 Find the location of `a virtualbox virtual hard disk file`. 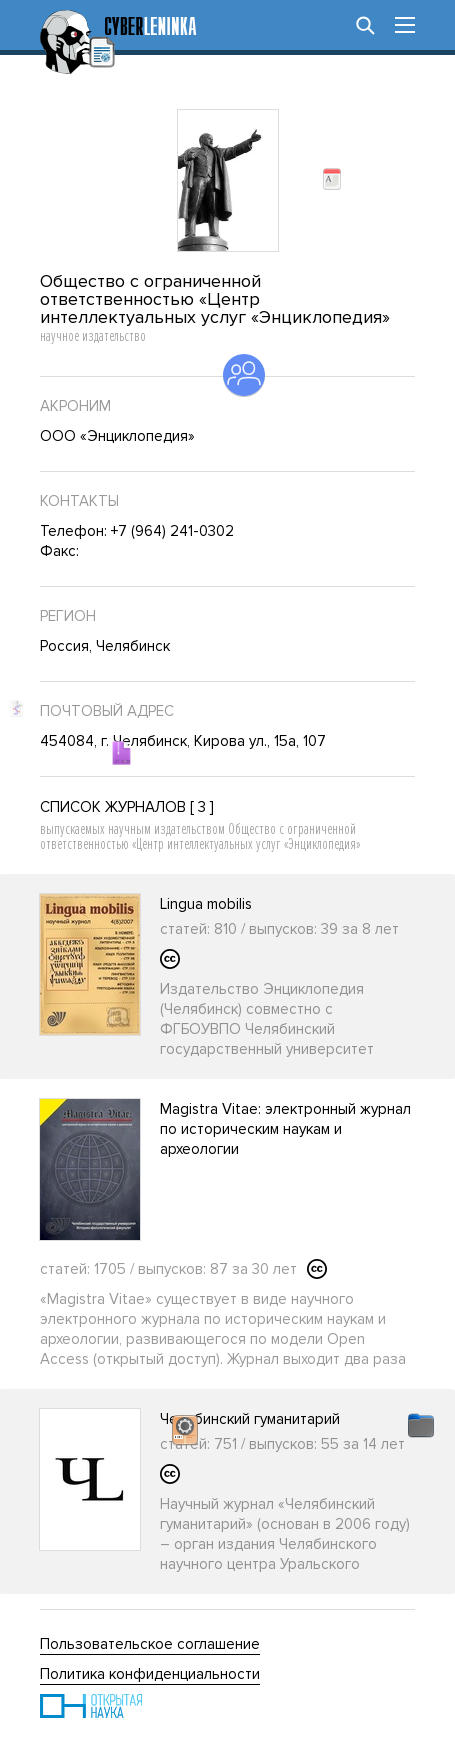

a virtualbox virtual hard disk file is located at coordinates (121, 753).